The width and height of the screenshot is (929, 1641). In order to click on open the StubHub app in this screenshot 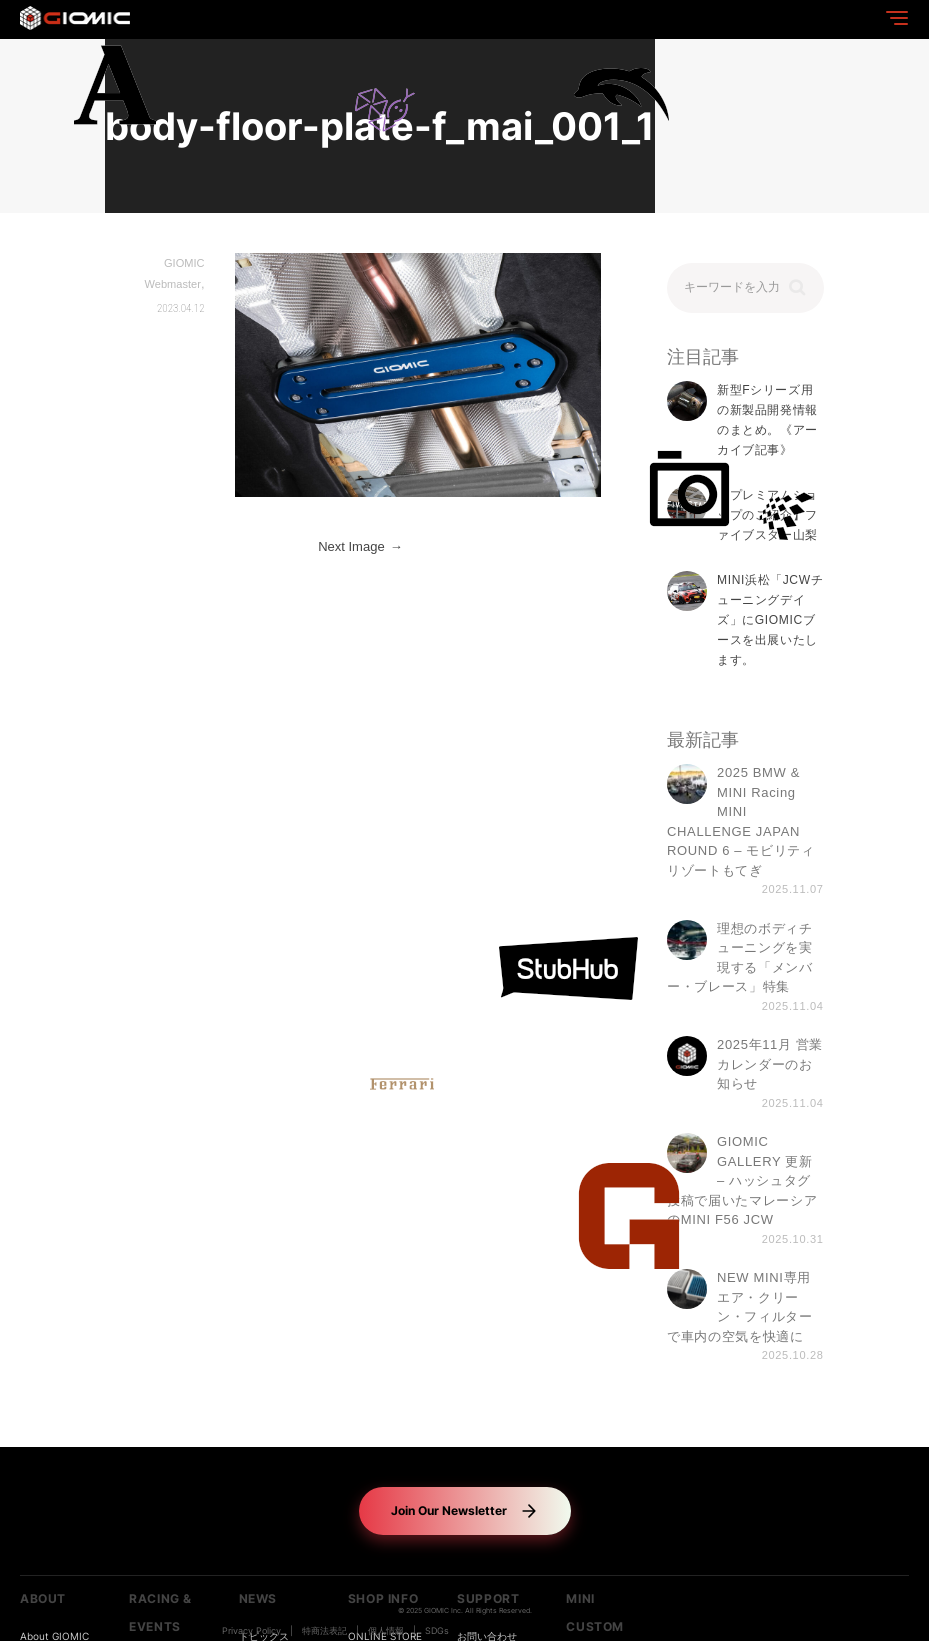, I will do `click(568, 968)`.